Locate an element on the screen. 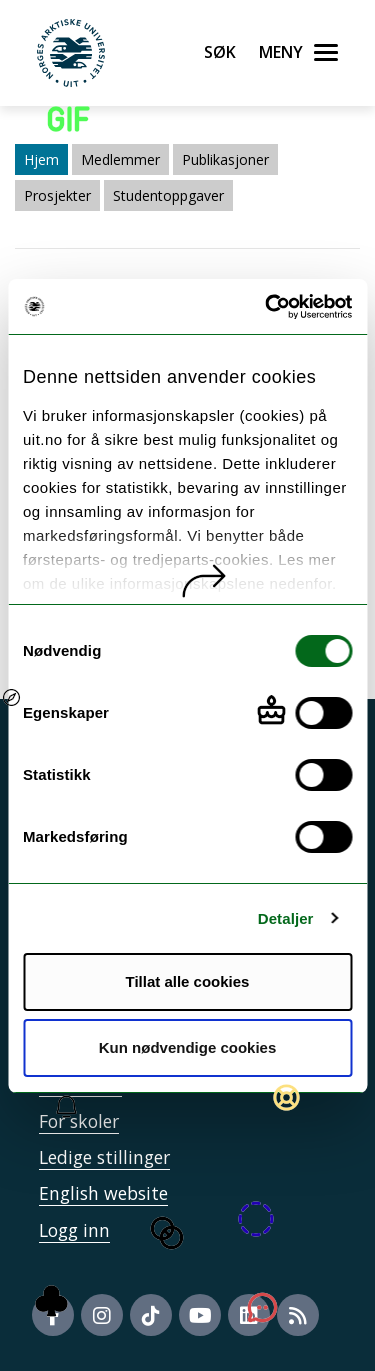  share or forward content is located at coordinates (204, 581).